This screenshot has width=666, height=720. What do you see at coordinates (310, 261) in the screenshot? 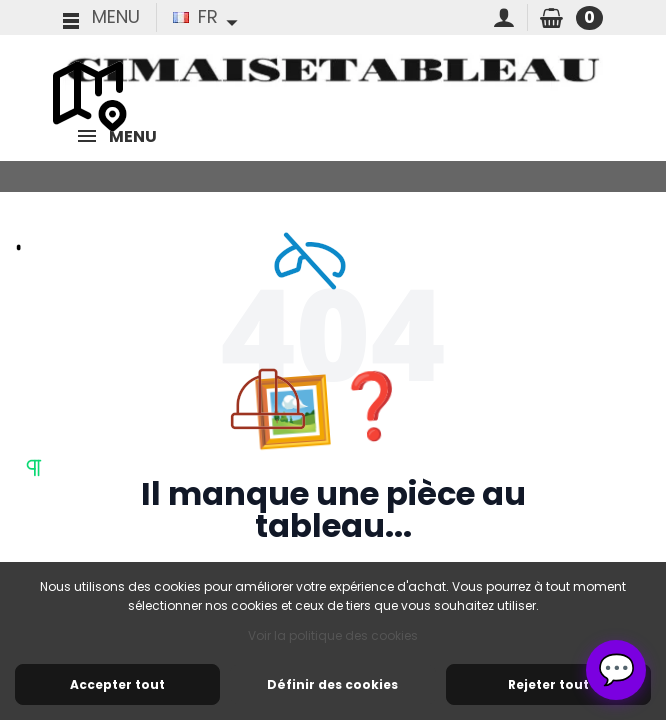
I see `end or decline a phone call` at bounding box center [310, 261].